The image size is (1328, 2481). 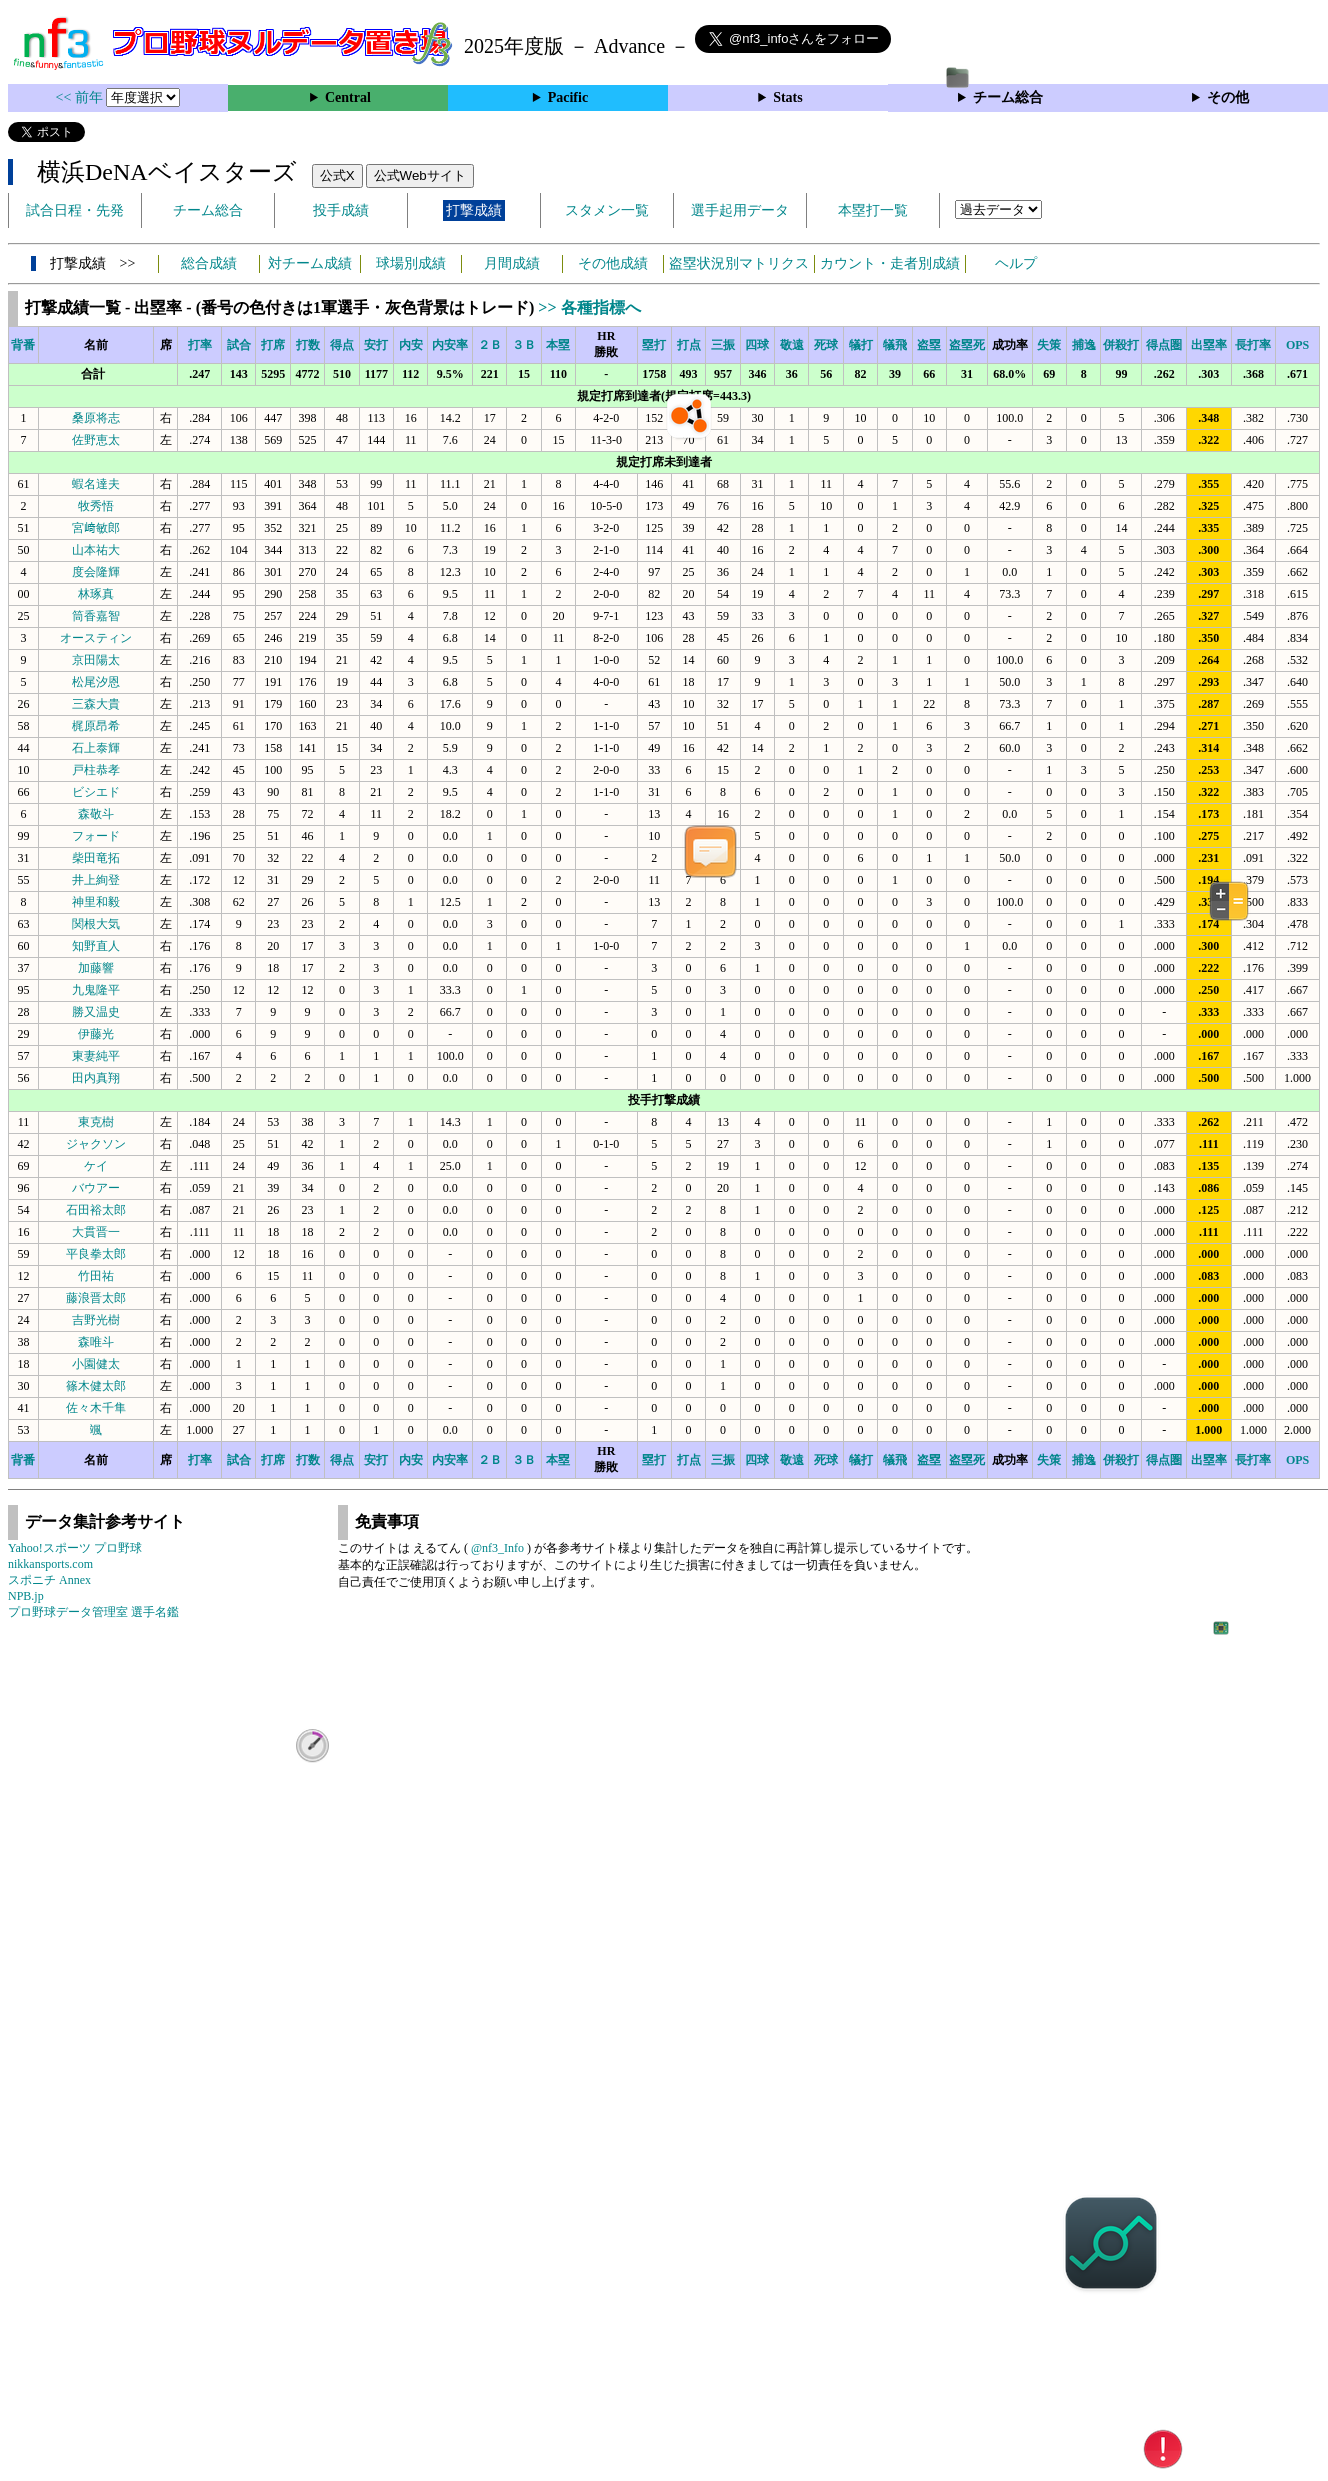 What do you see at coordinates (957, 77) in the screenshot?
I see `drop files here to add to folder` at bounding box center [957, 77].